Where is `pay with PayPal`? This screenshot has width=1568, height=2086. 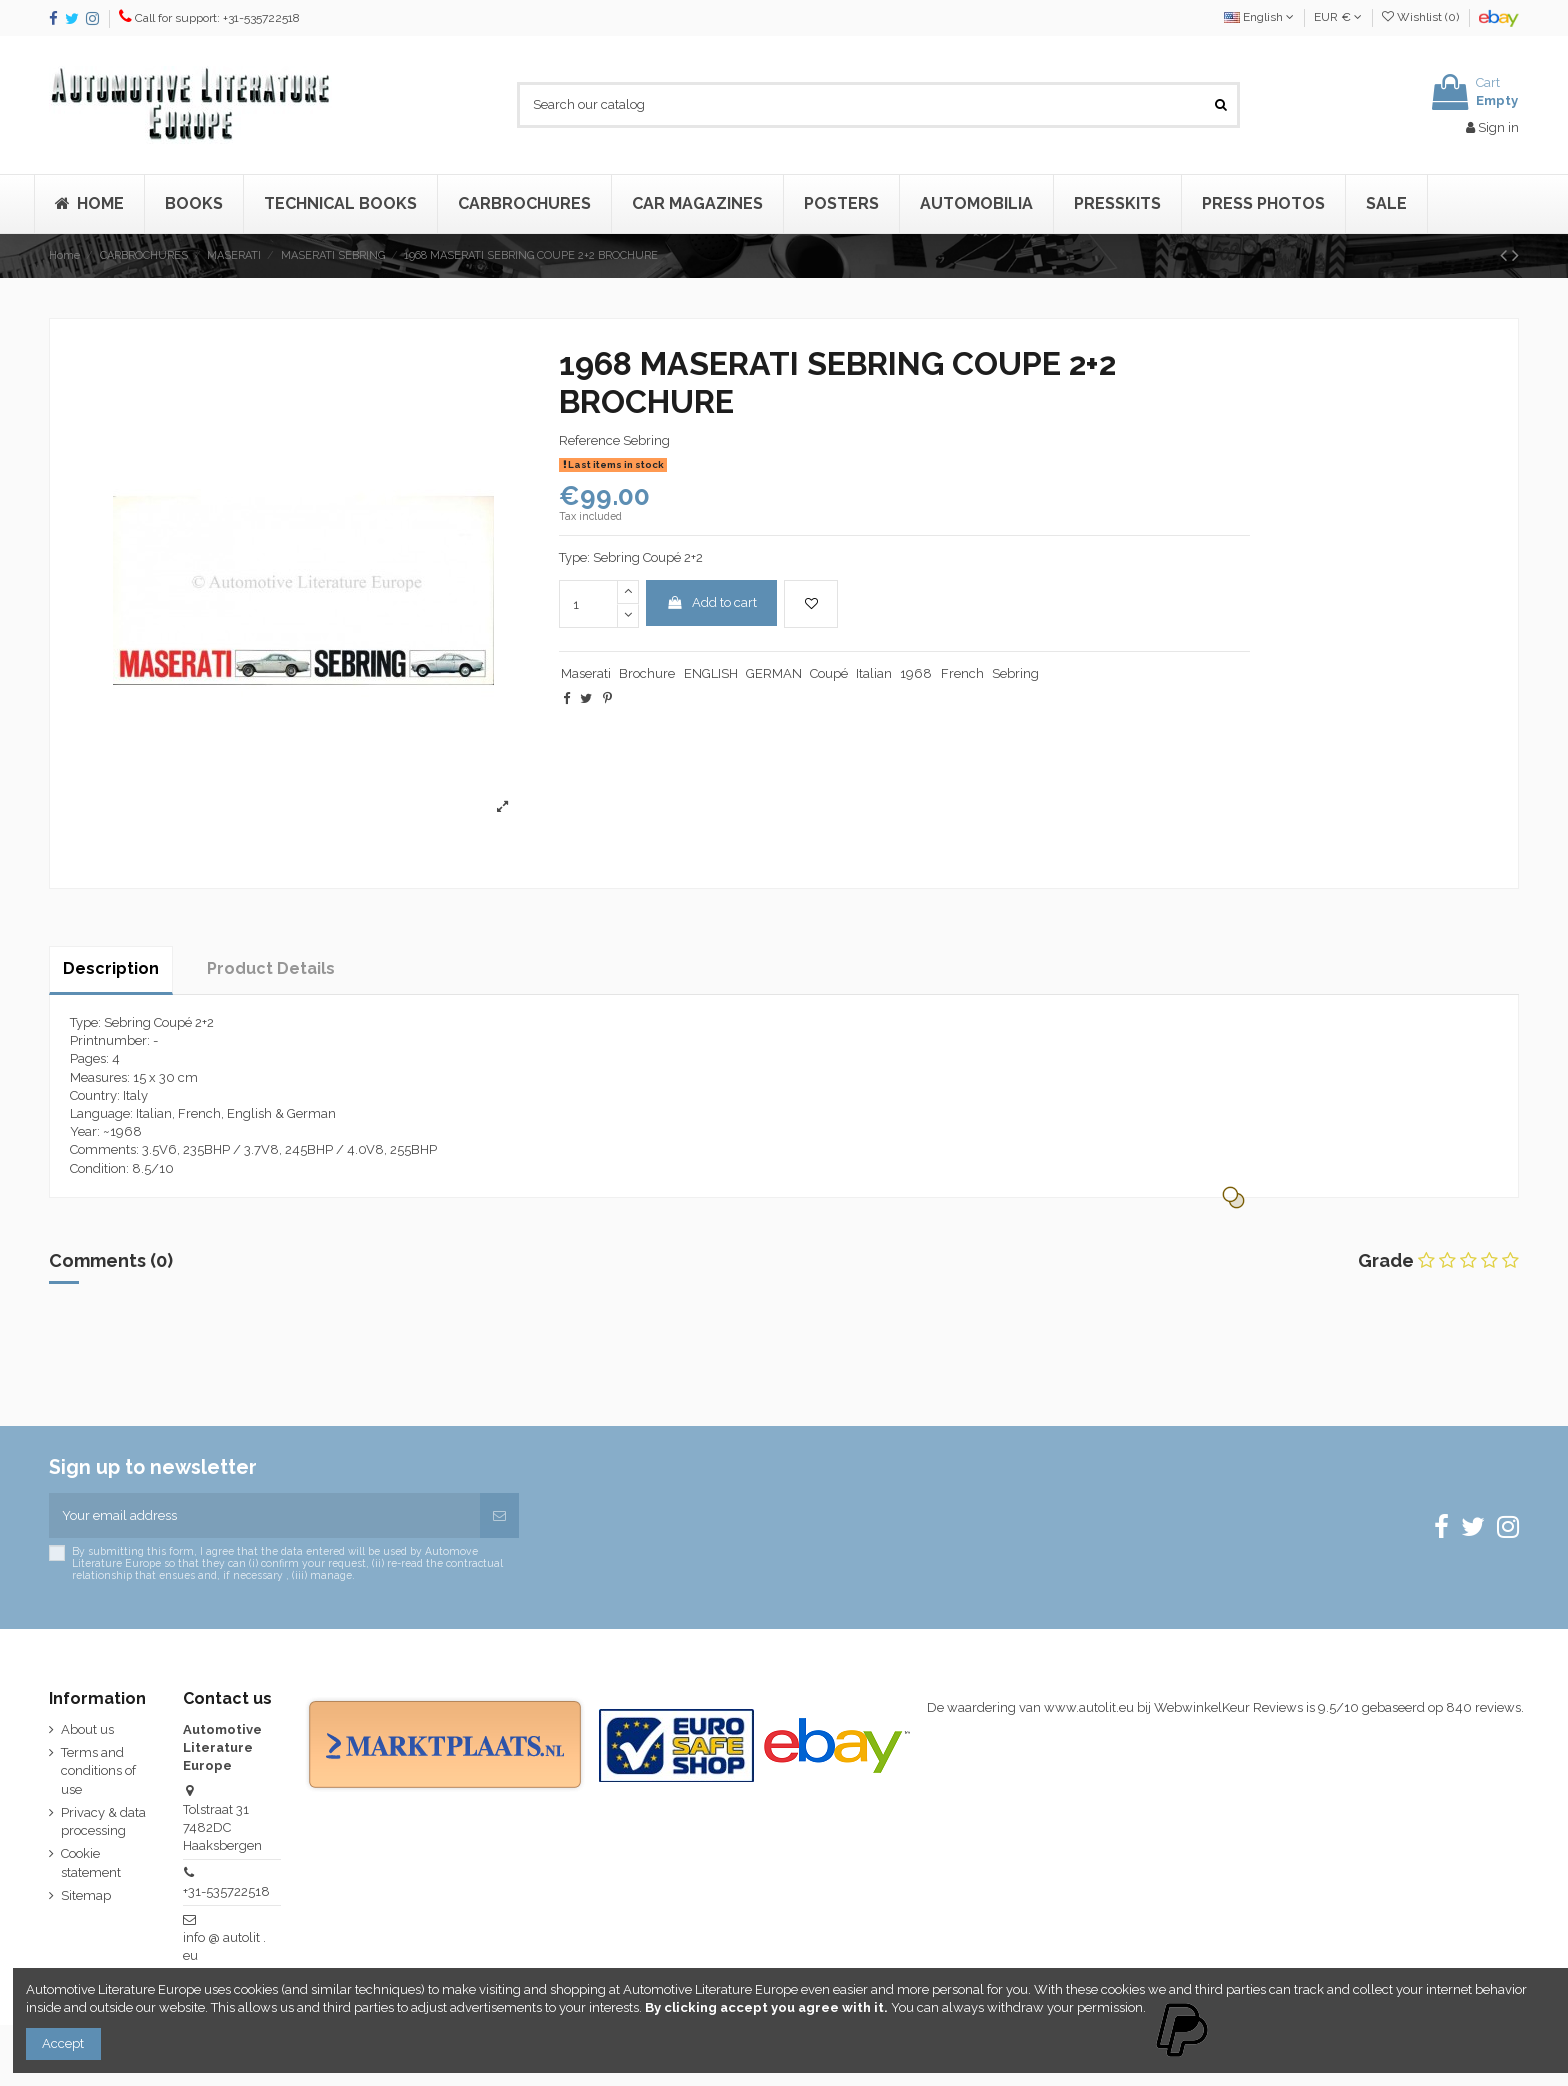
pay with PayPal is located at coordinates (1181, 2030).